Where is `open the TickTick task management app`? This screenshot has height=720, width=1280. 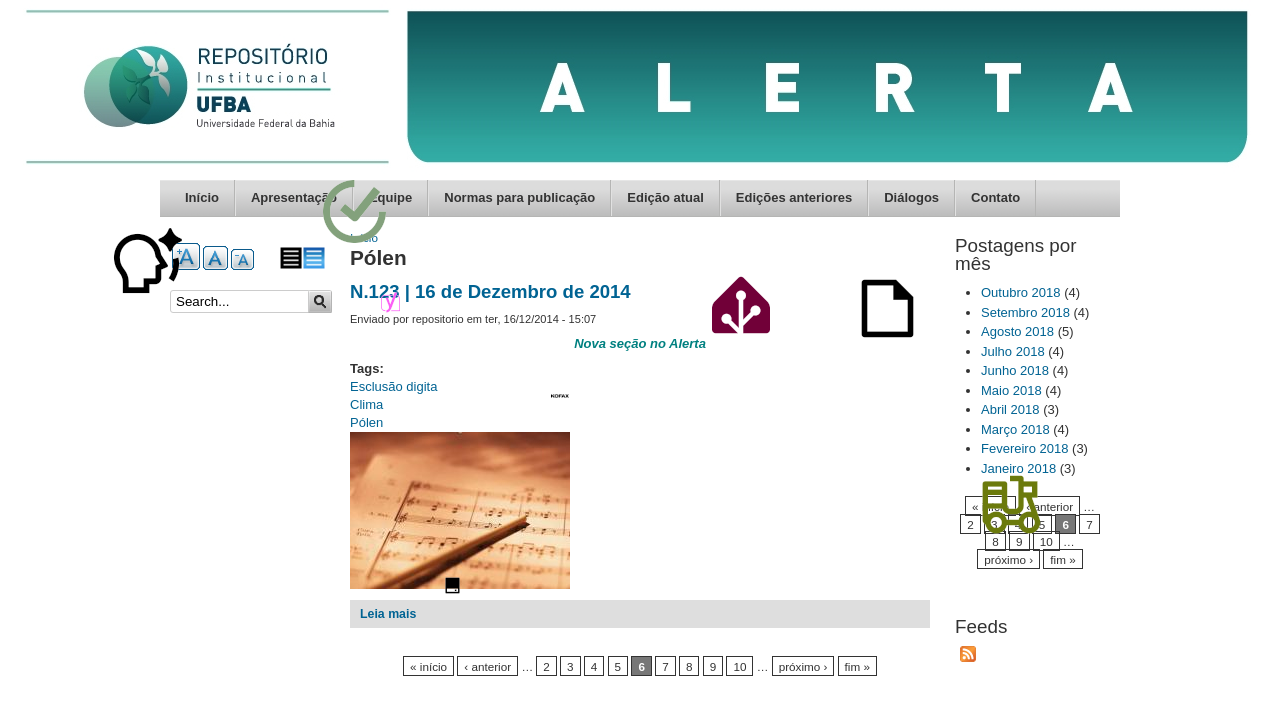 open the TickTick task management app is located at coordinates (354, 211).